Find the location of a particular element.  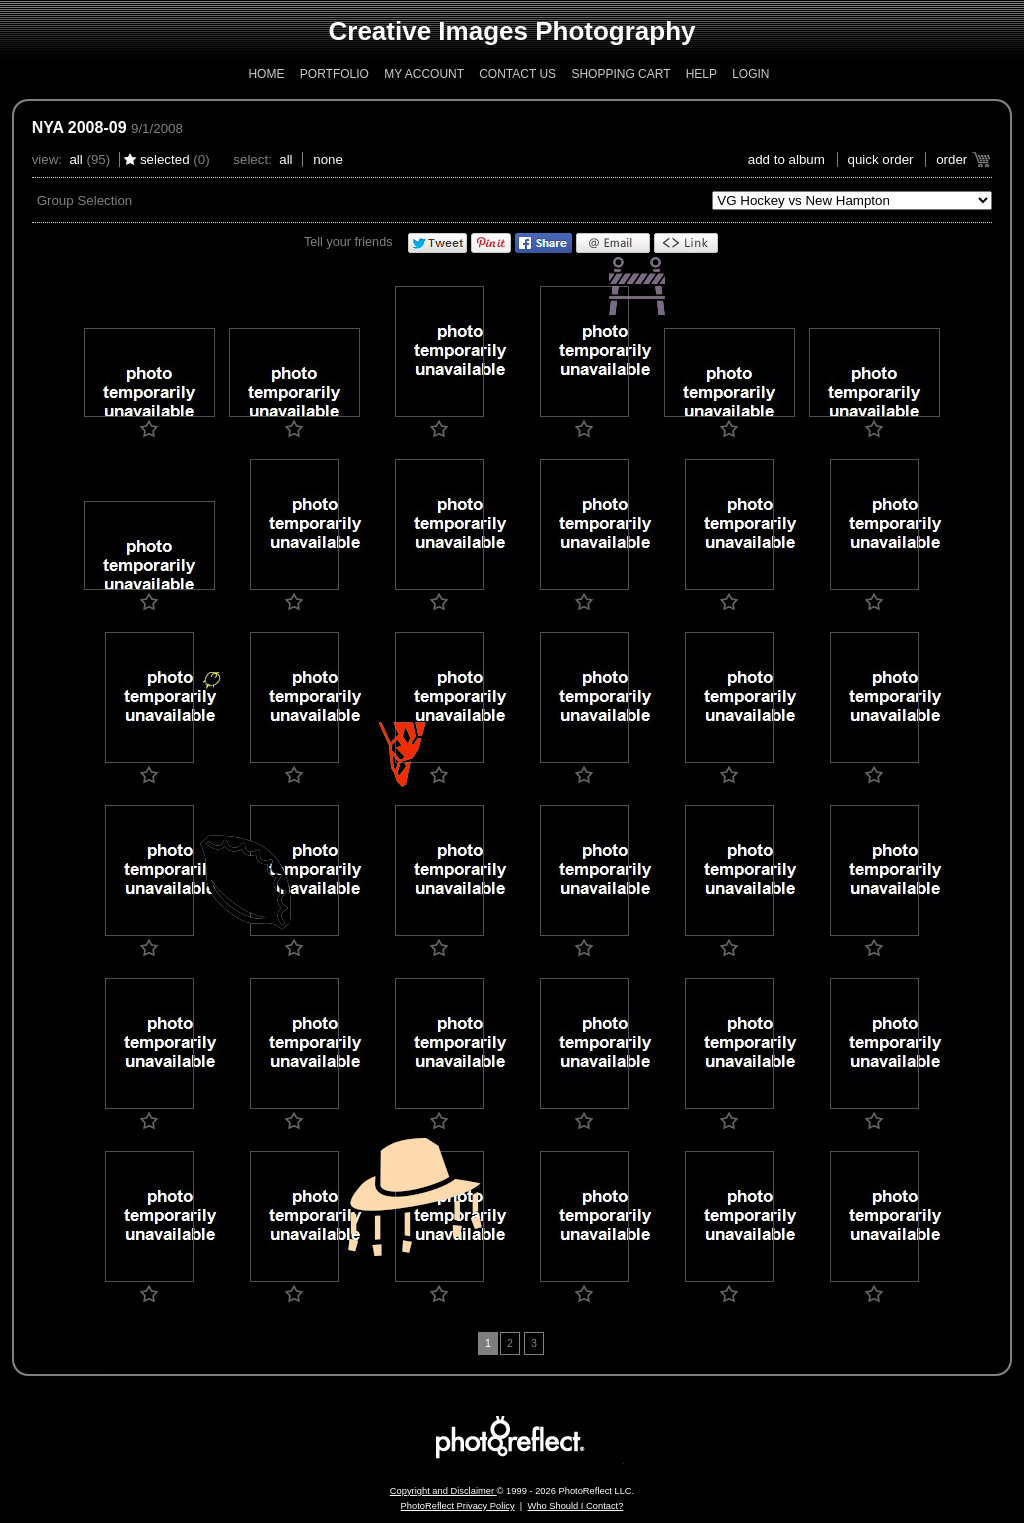

select australian or outback themed character is located at coordinates (415, 1197).